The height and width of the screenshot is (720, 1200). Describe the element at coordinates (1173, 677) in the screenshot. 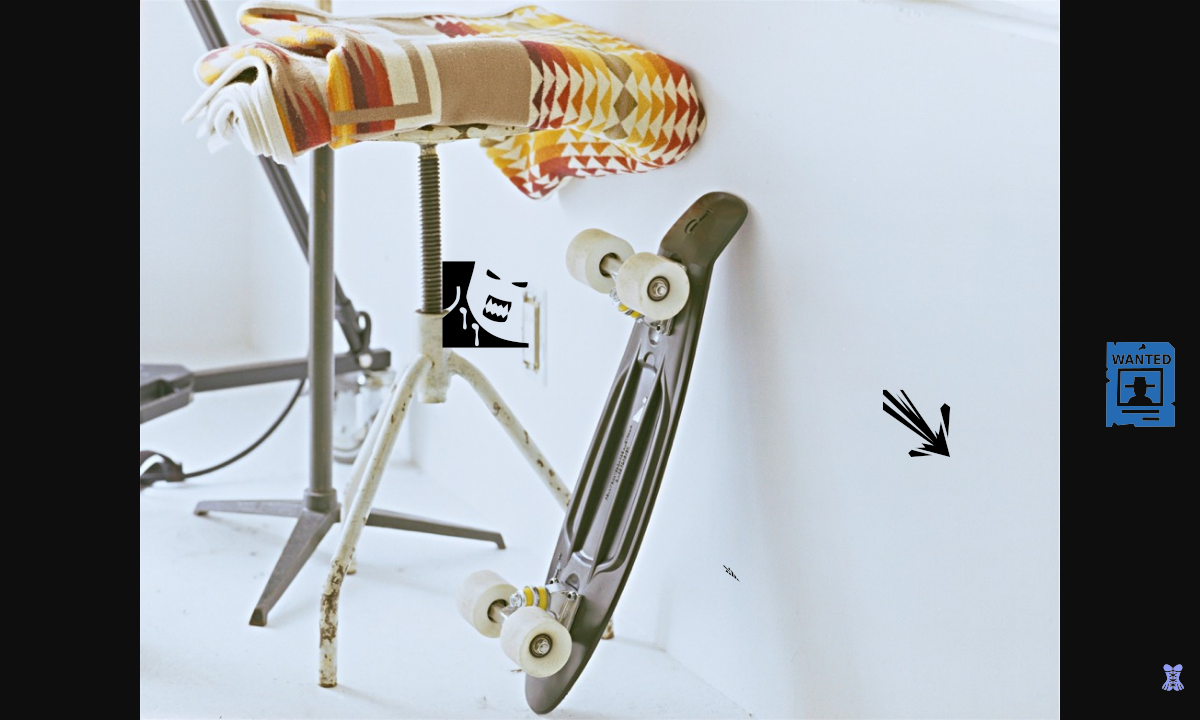

I see `select corset clothing item in game inventory` at that location.